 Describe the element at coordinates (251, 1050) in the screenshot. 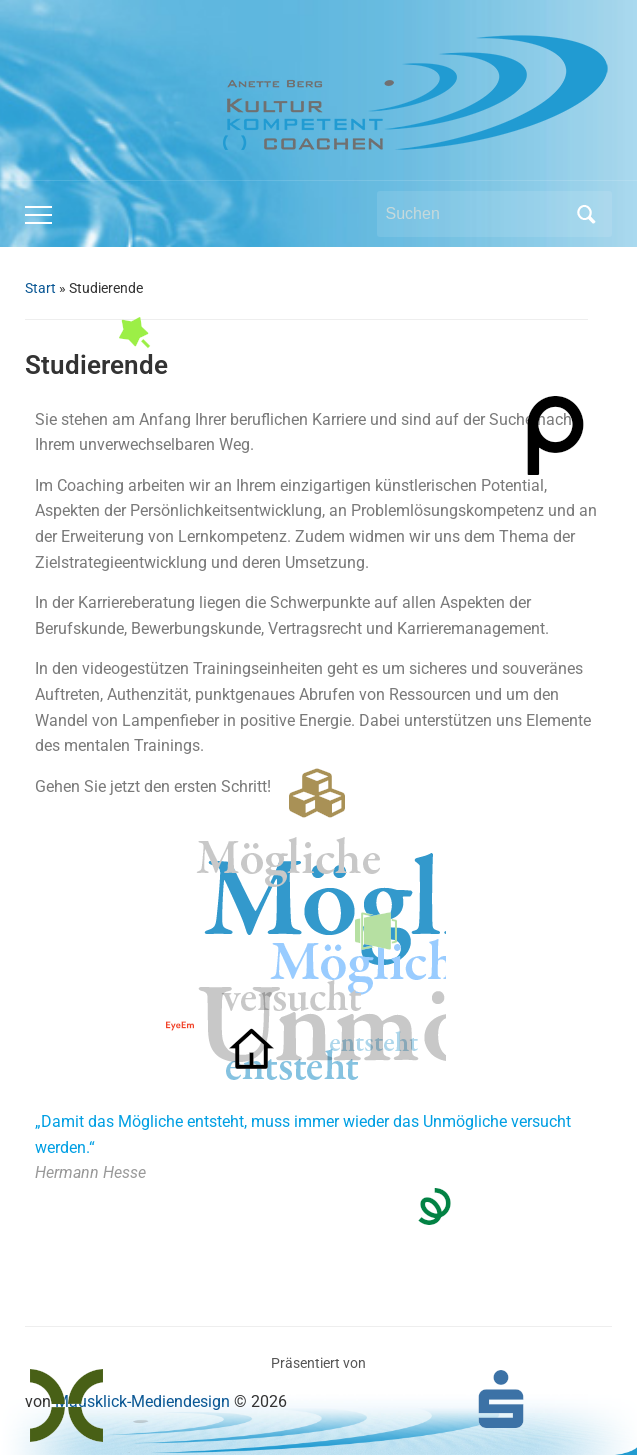

I see `navigate to home screen` at that location.